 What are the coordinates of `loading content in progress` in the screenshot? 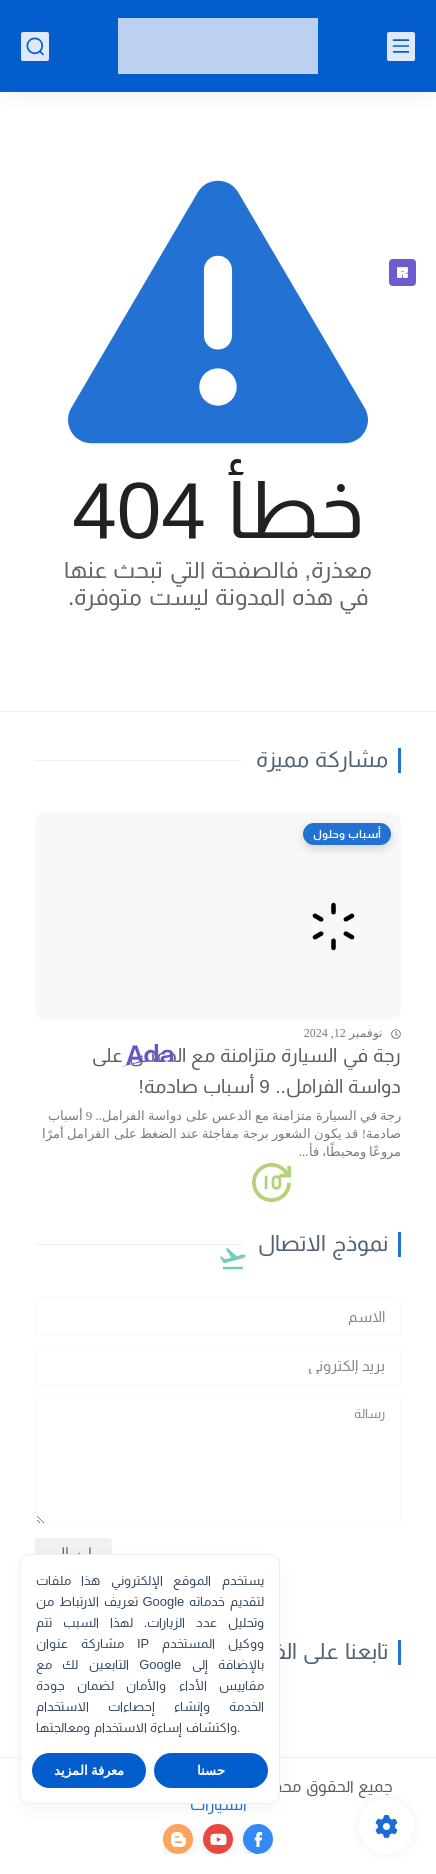 It's located at (333, 926).